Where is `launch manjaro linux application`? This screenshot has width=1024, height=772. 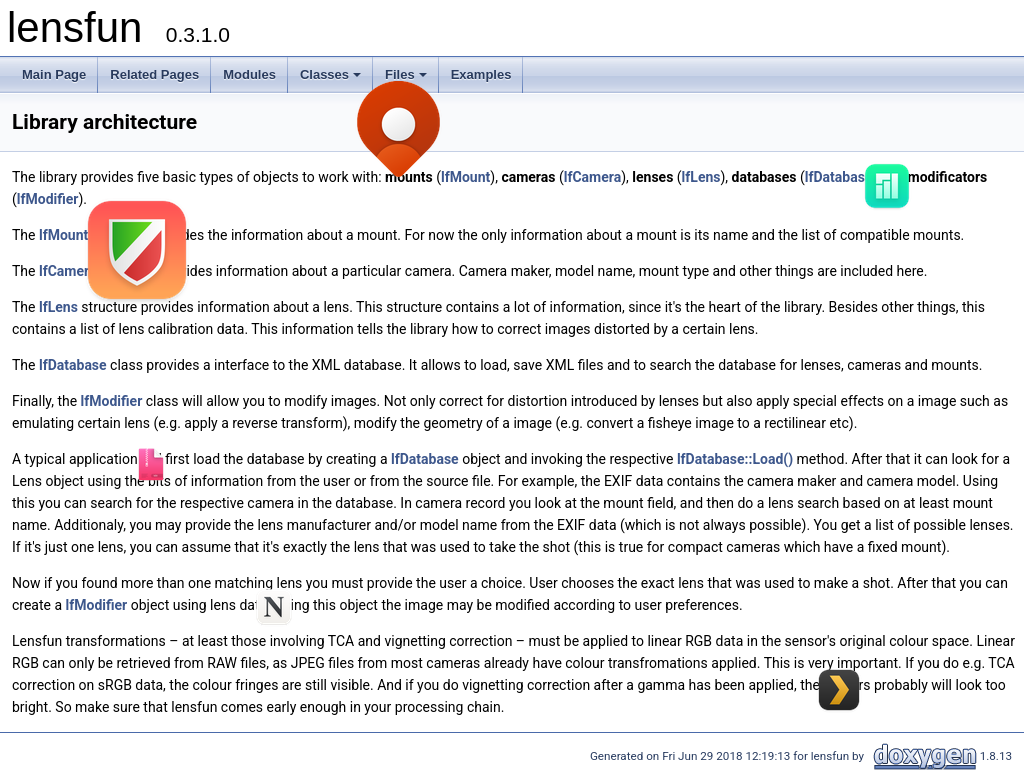
launch manjaro linux application is located at coordinates (887, 186).